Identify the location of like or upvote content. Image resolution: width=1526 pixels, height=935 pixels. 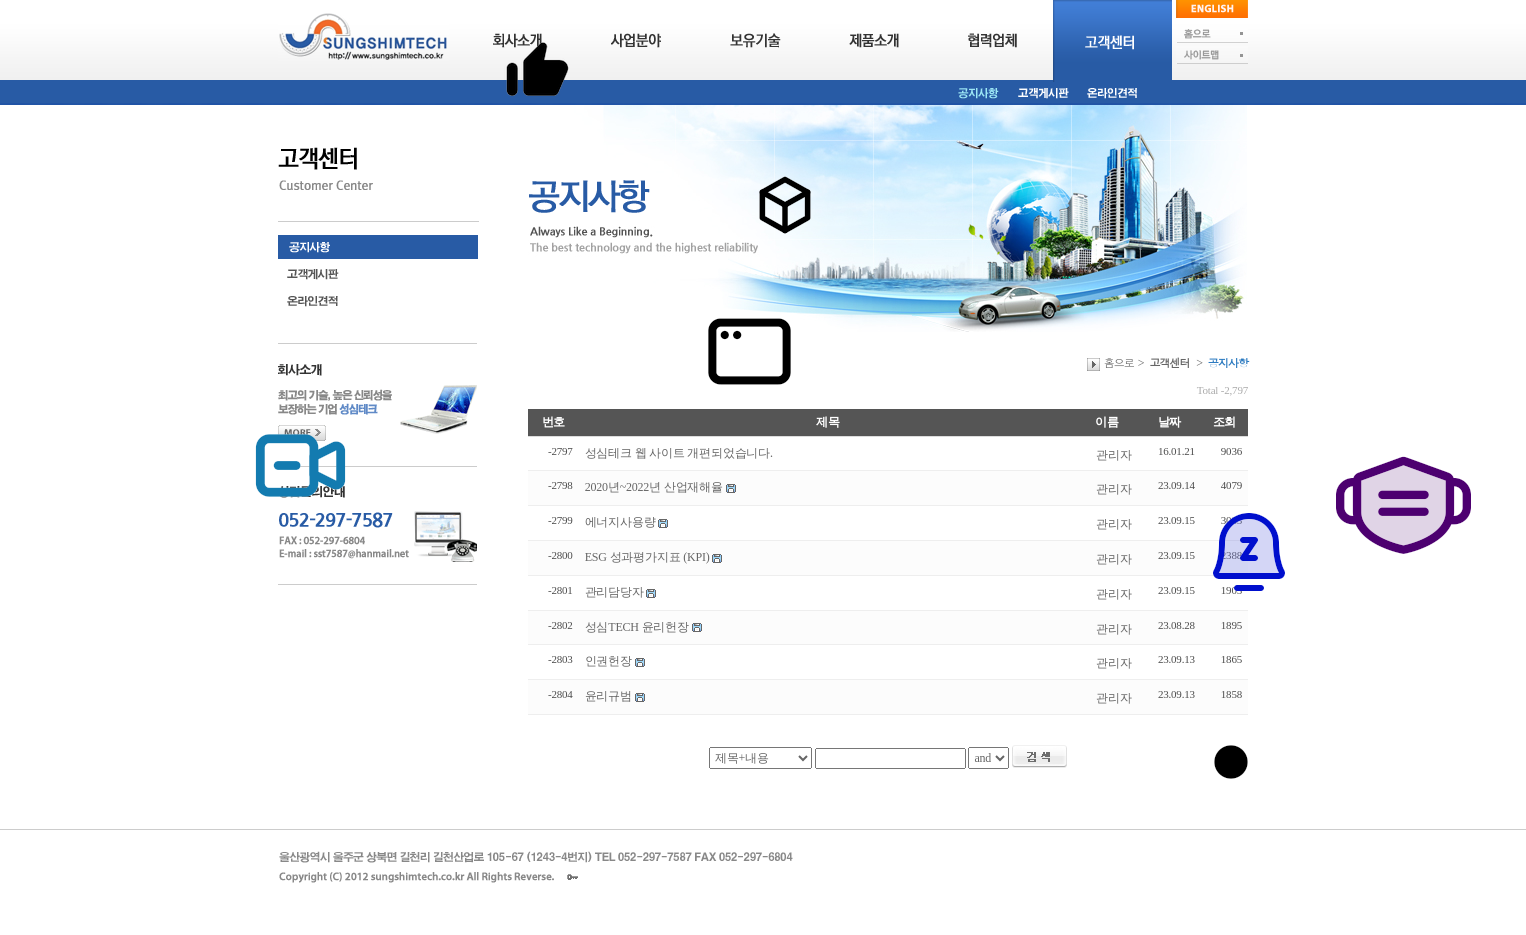
(537, 71).